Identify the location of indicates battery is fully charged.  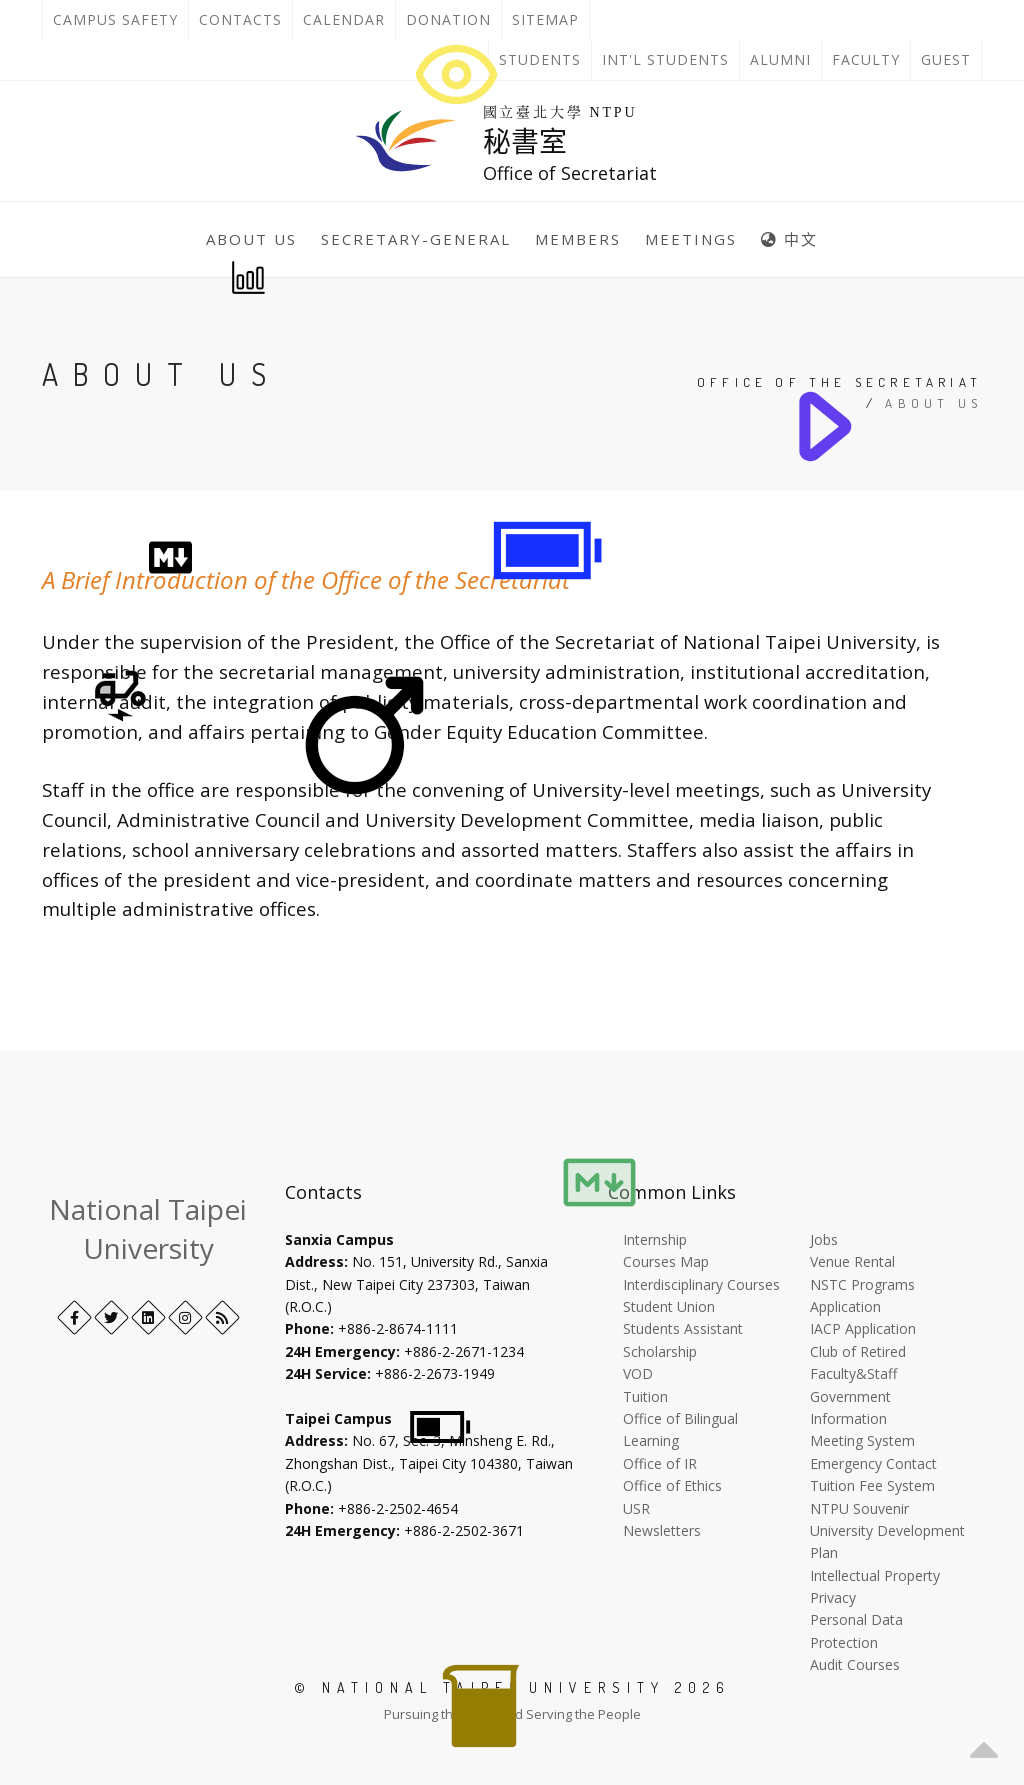
(547, 550).